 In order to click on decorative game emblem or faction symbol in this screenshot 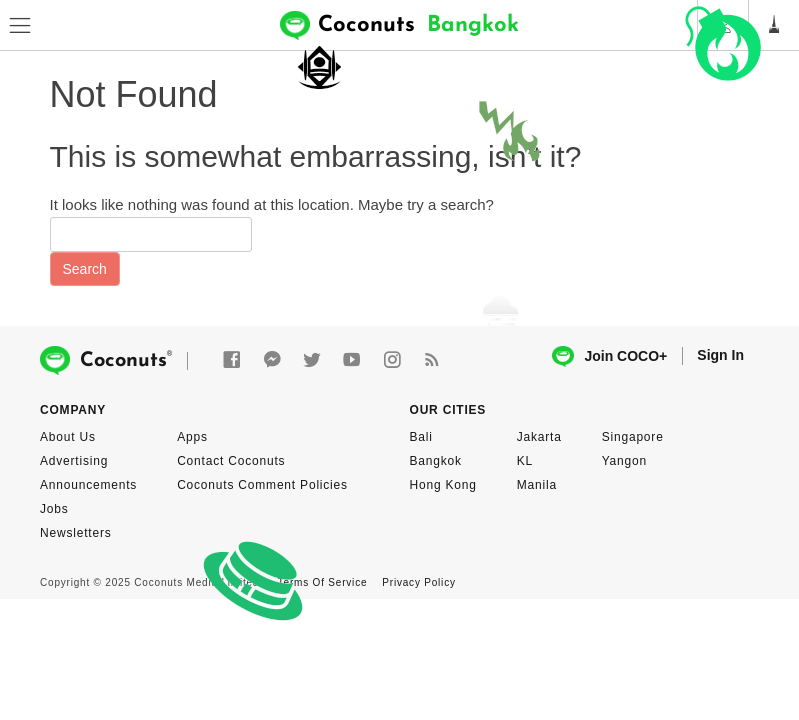, I will do `click(319, 67)`.